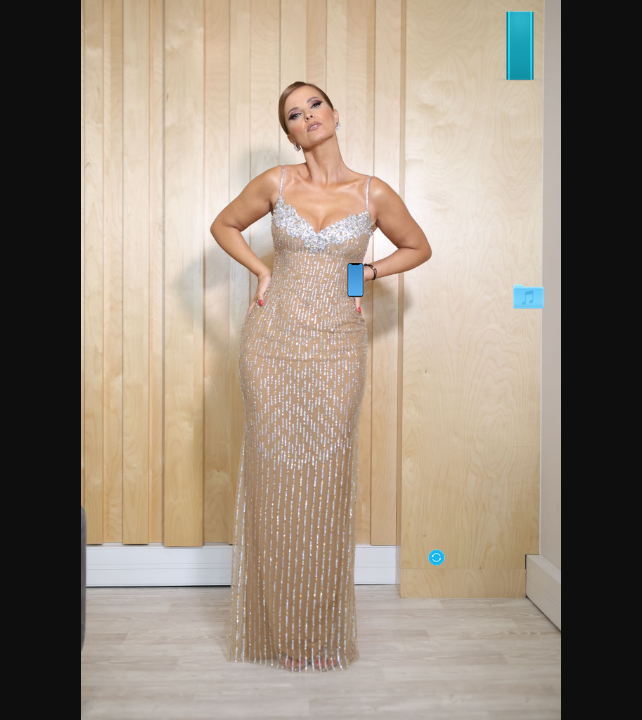 This screenshot has width=642, height=720. I want to click on file is currently syncing with Insync cloud storage, so click(436, 557).